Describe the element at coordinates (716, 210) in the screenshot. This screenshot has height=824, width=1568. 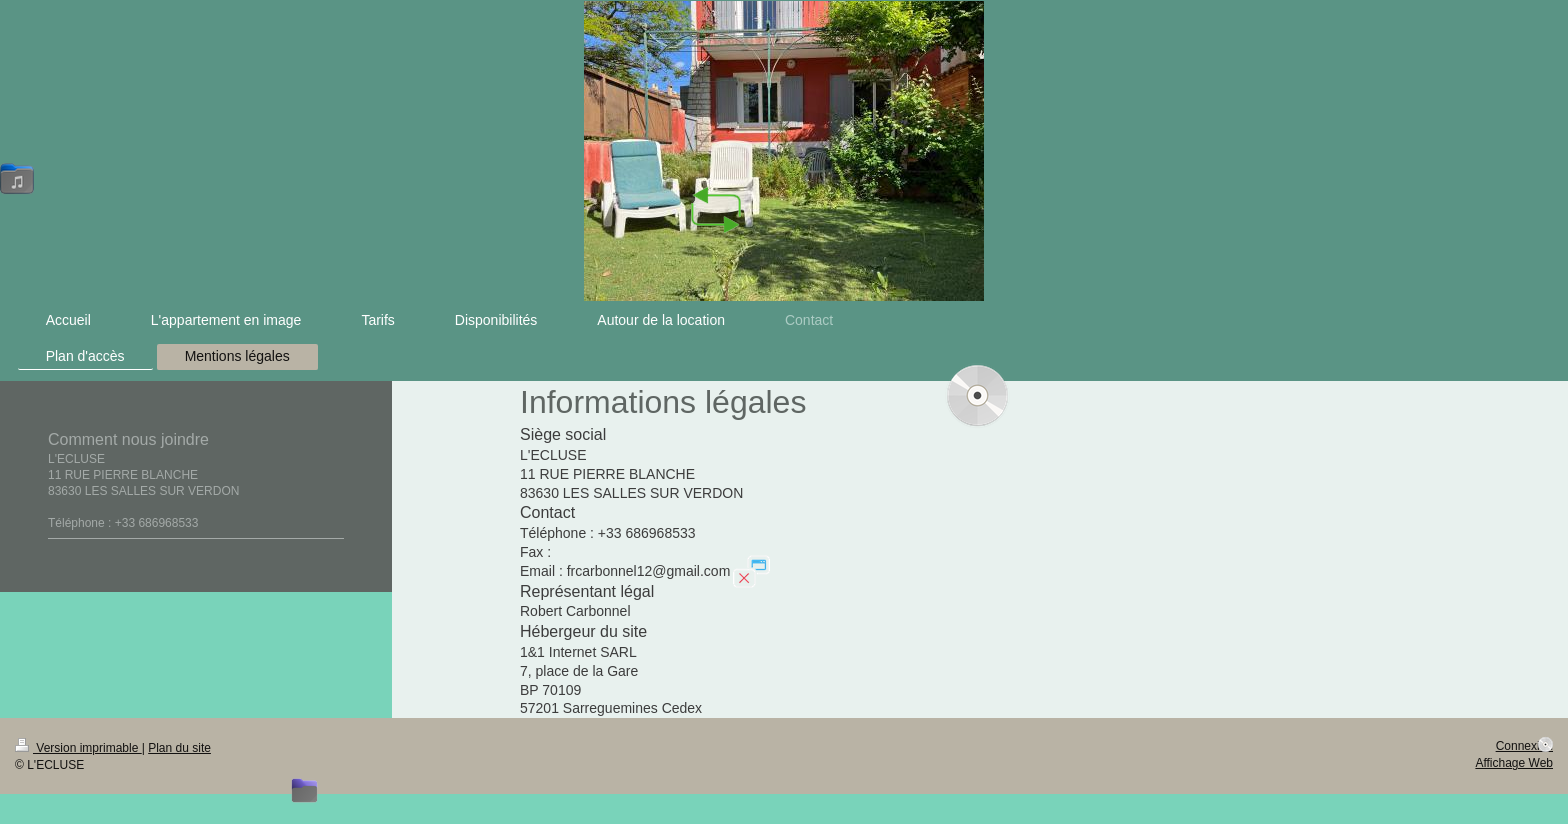
I see `sync or refresh mail messages` at that location.